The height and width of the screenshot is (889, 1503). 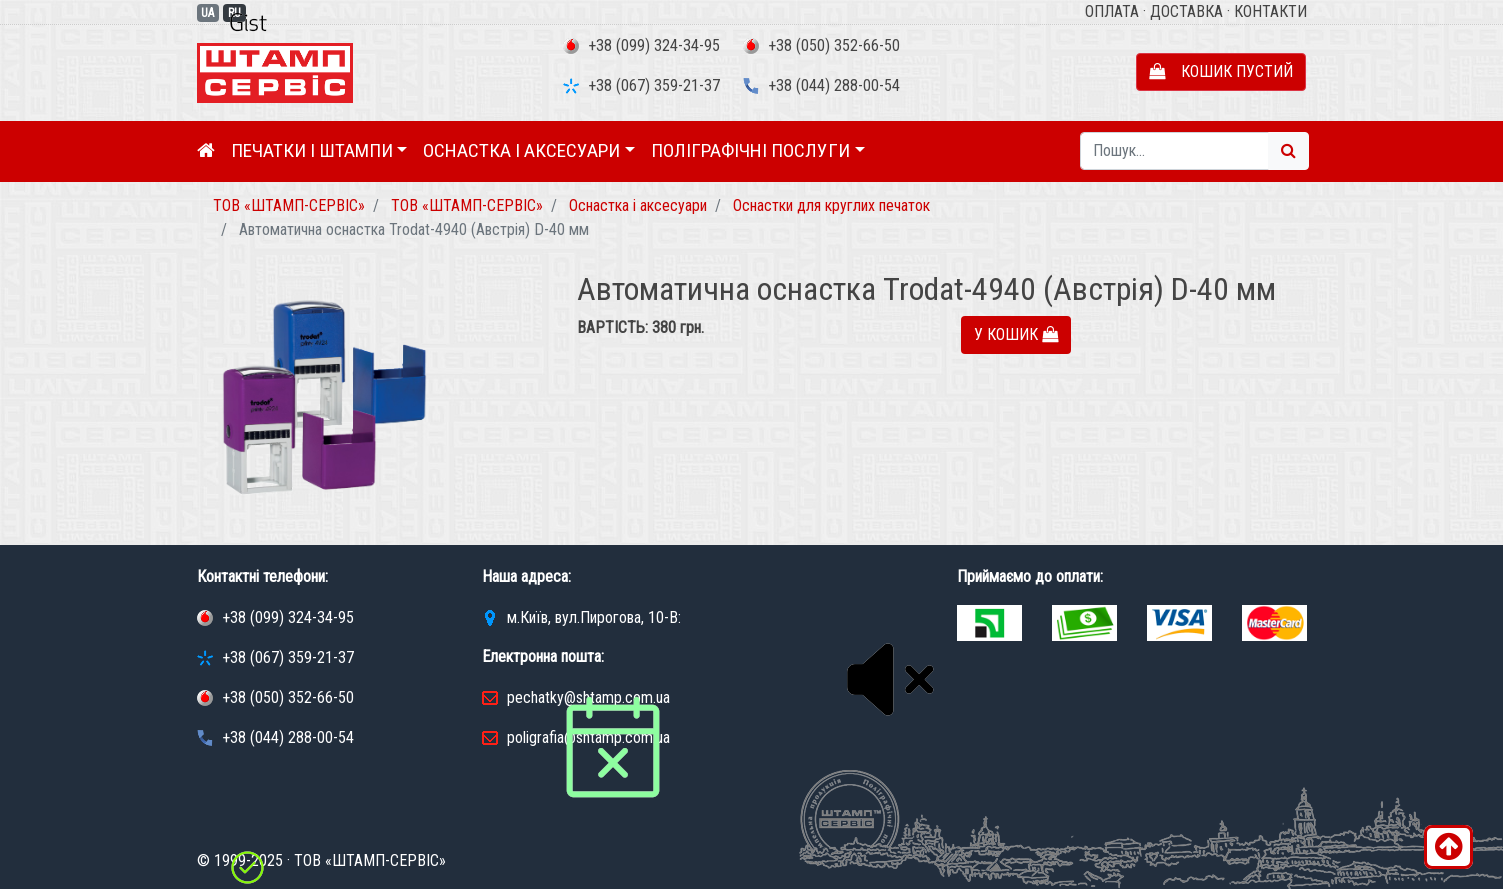 I want to click on indicates successful completion of an action, so click(x=247, y=867).